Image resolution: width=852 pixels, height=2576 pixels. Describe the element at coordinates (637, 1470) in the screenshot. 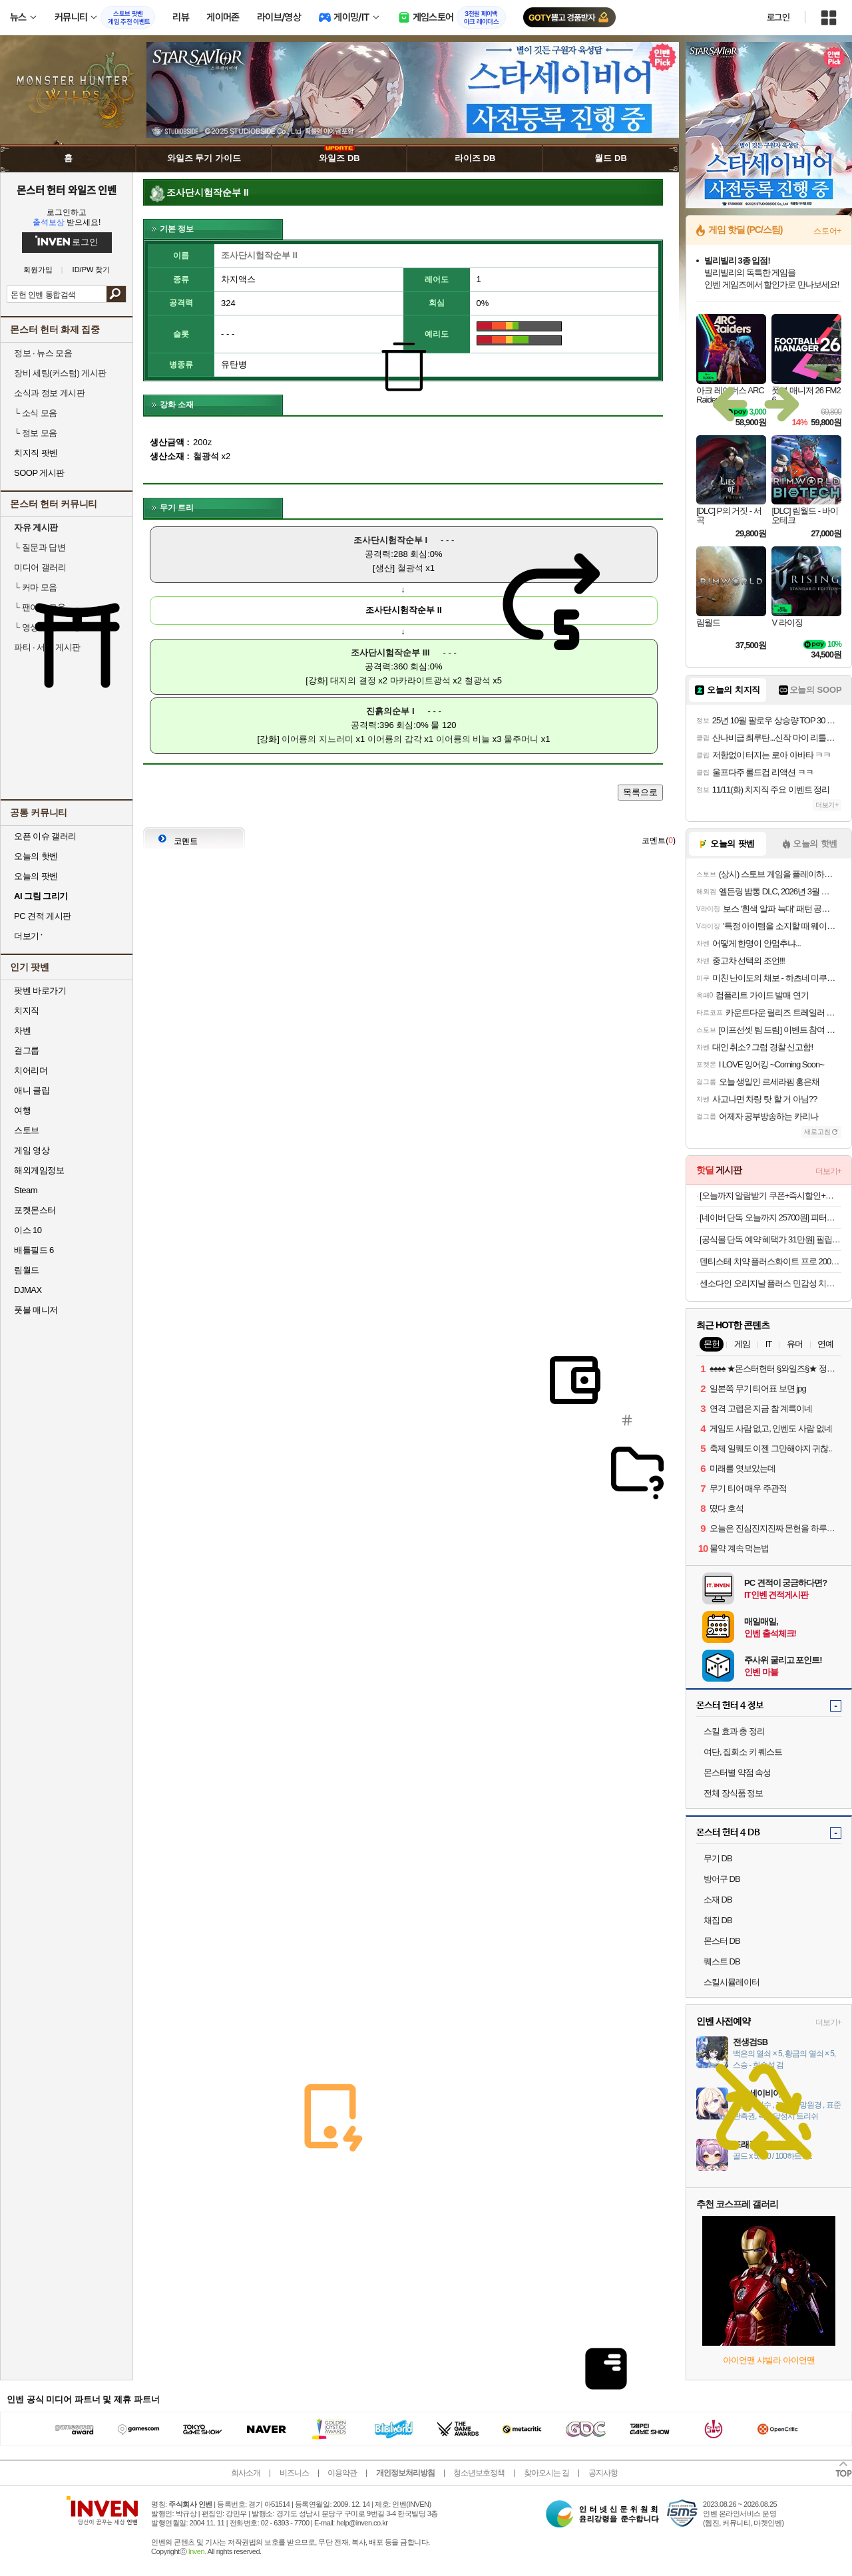

I see `unknown or unidentified folder` at that location.